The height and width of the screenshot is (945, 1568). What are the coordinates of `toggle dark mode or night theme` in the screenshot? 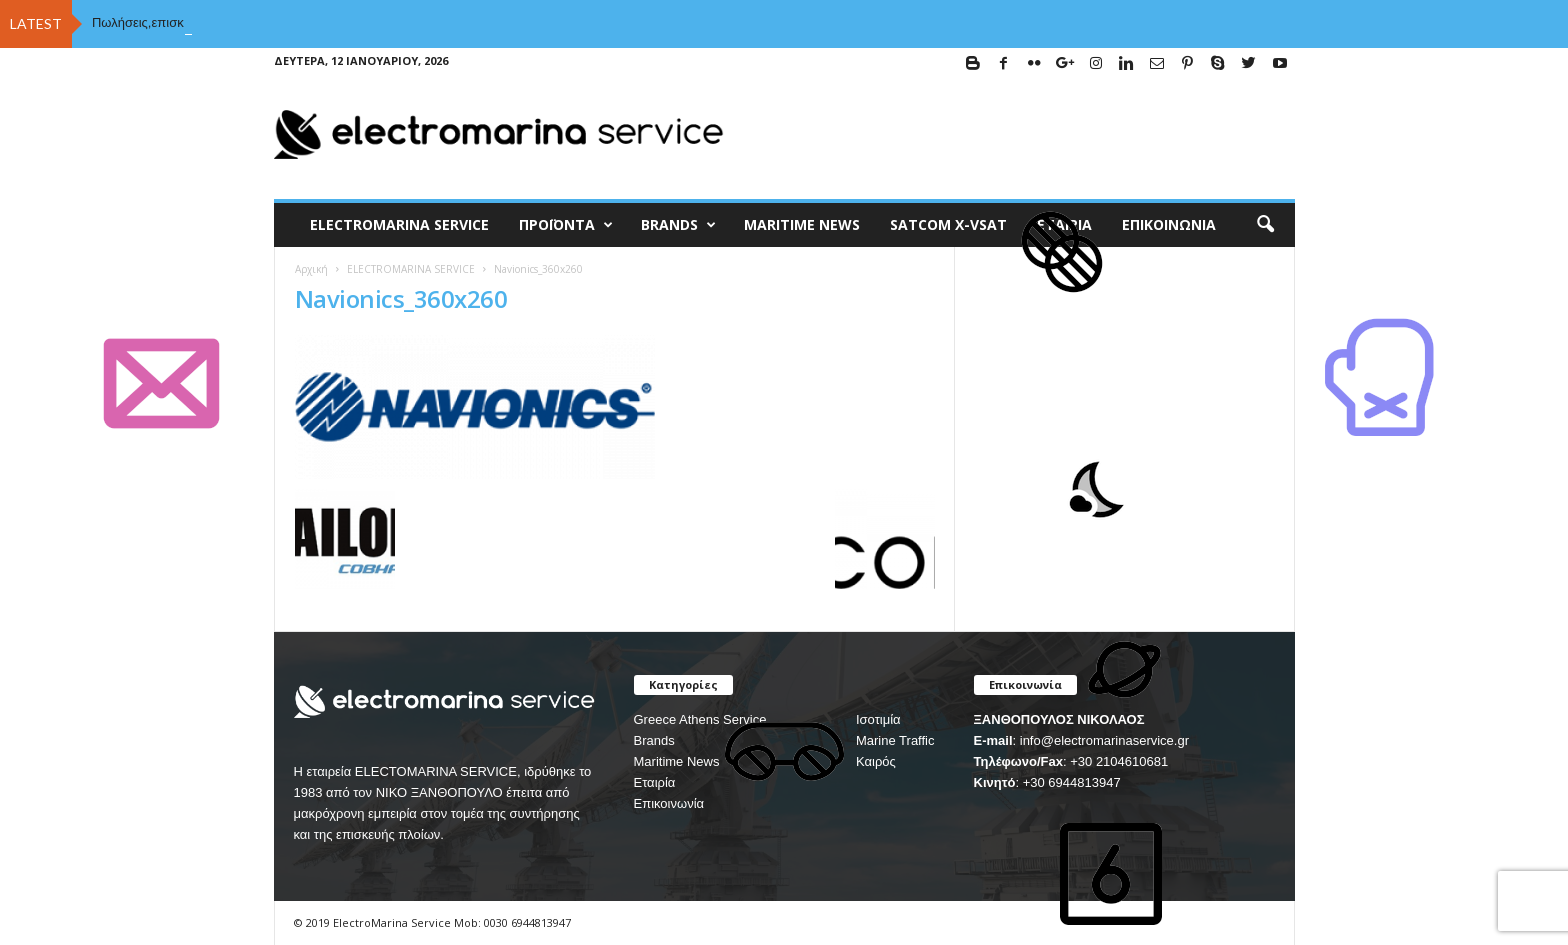 It's located at (1100, 489).